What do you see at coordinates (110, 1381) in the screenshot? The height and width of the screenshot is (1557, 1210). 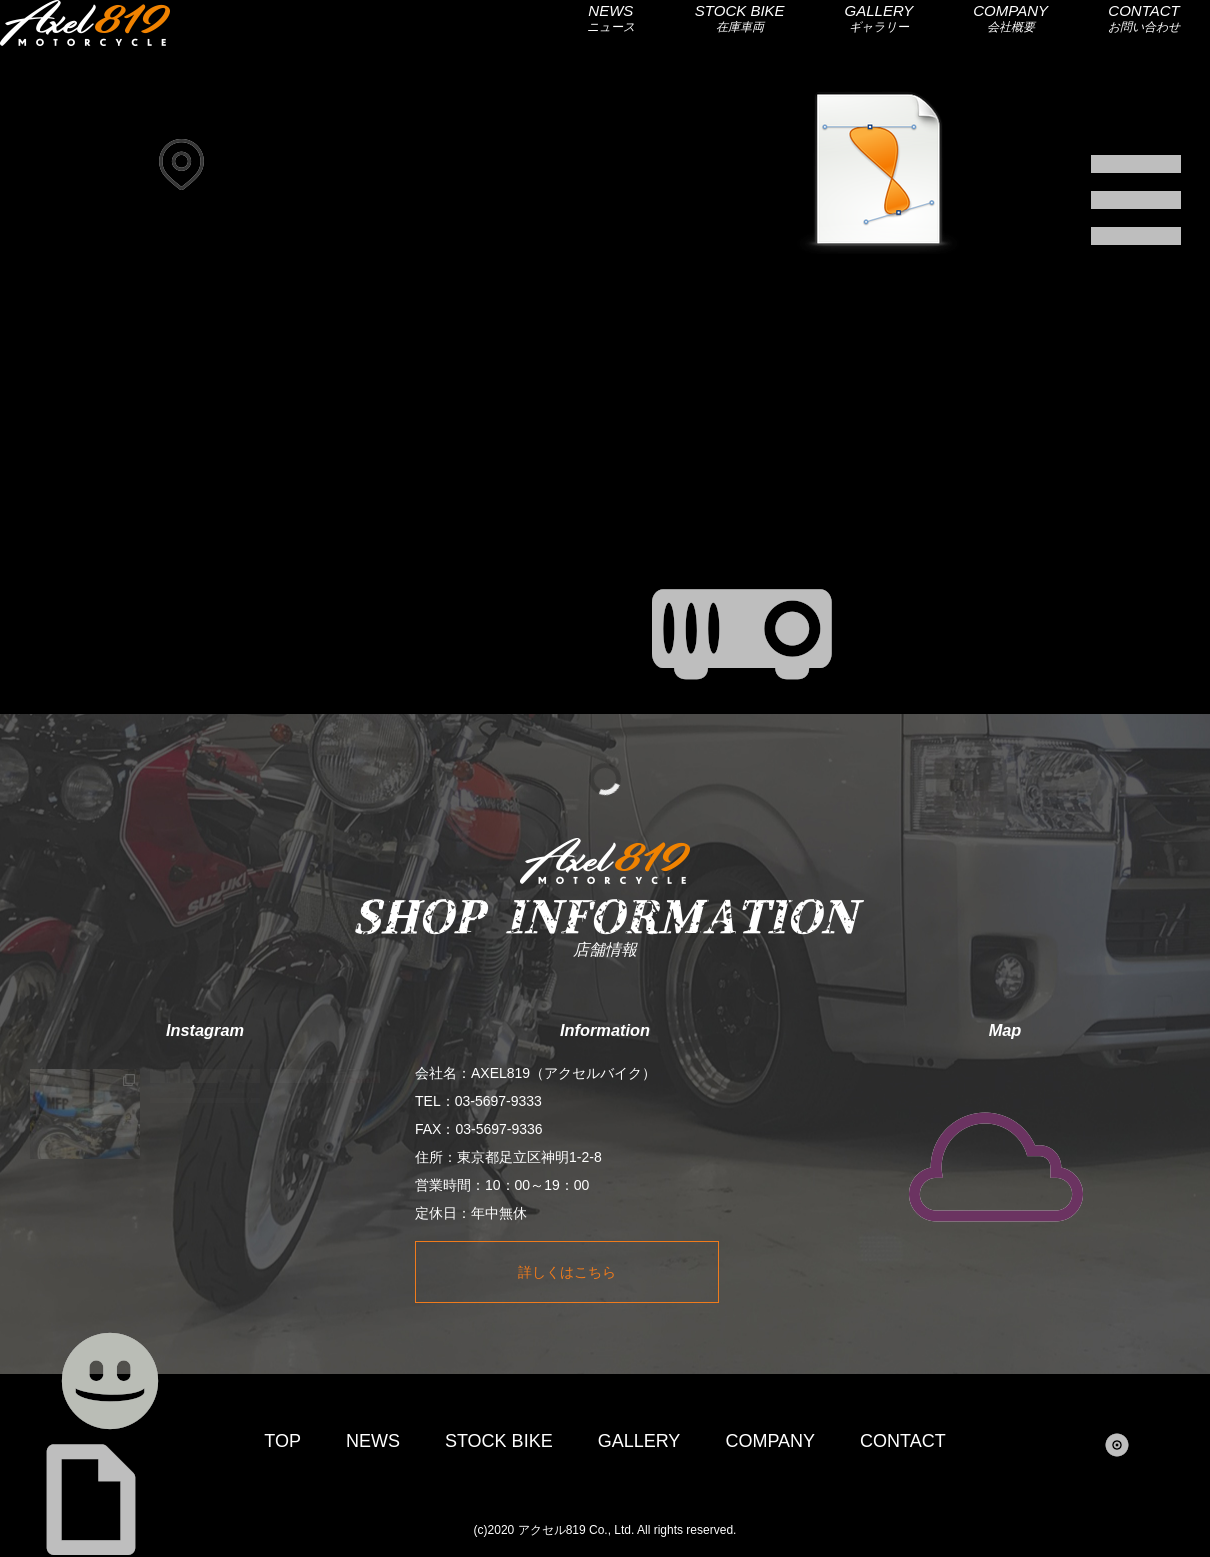 I see `add an emoji or reaction to a message` at bounding box center [110, 1381].